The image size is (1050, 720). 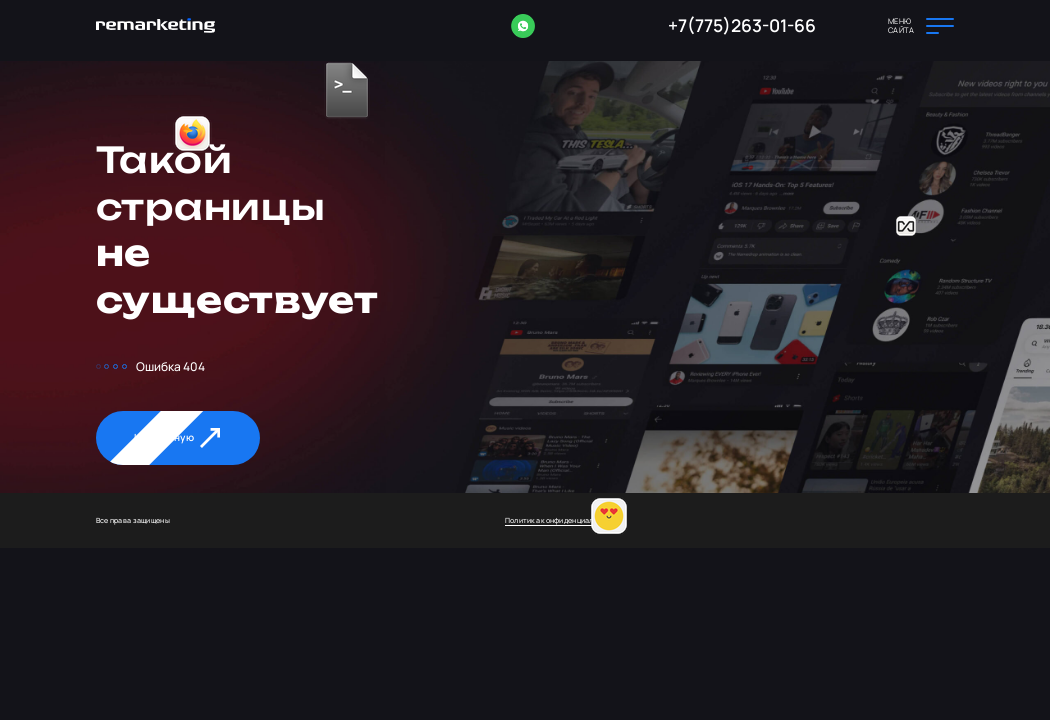 I want to click on a shell script or command line executable file, so click(x=347, y=91).